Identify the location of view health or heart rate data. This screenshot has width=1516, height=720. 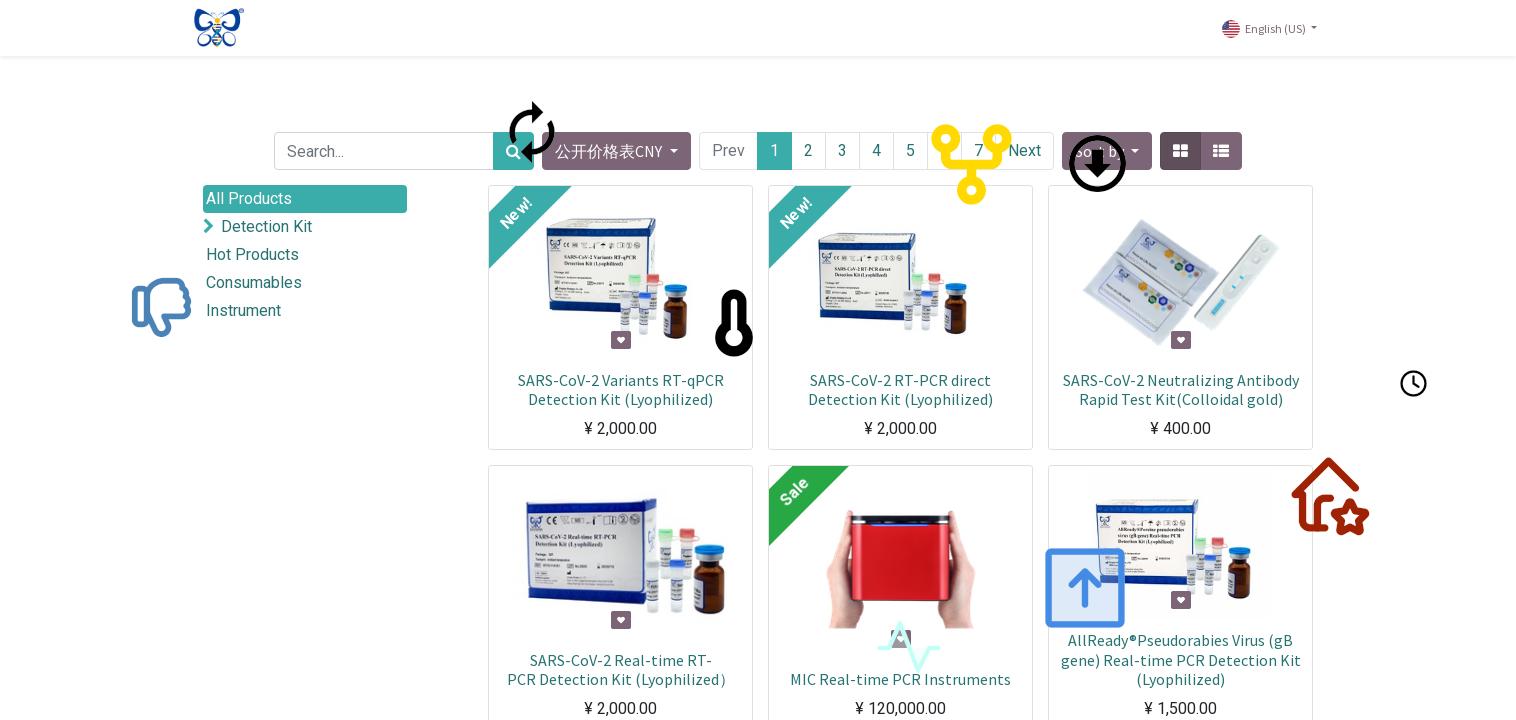
(909, 648).